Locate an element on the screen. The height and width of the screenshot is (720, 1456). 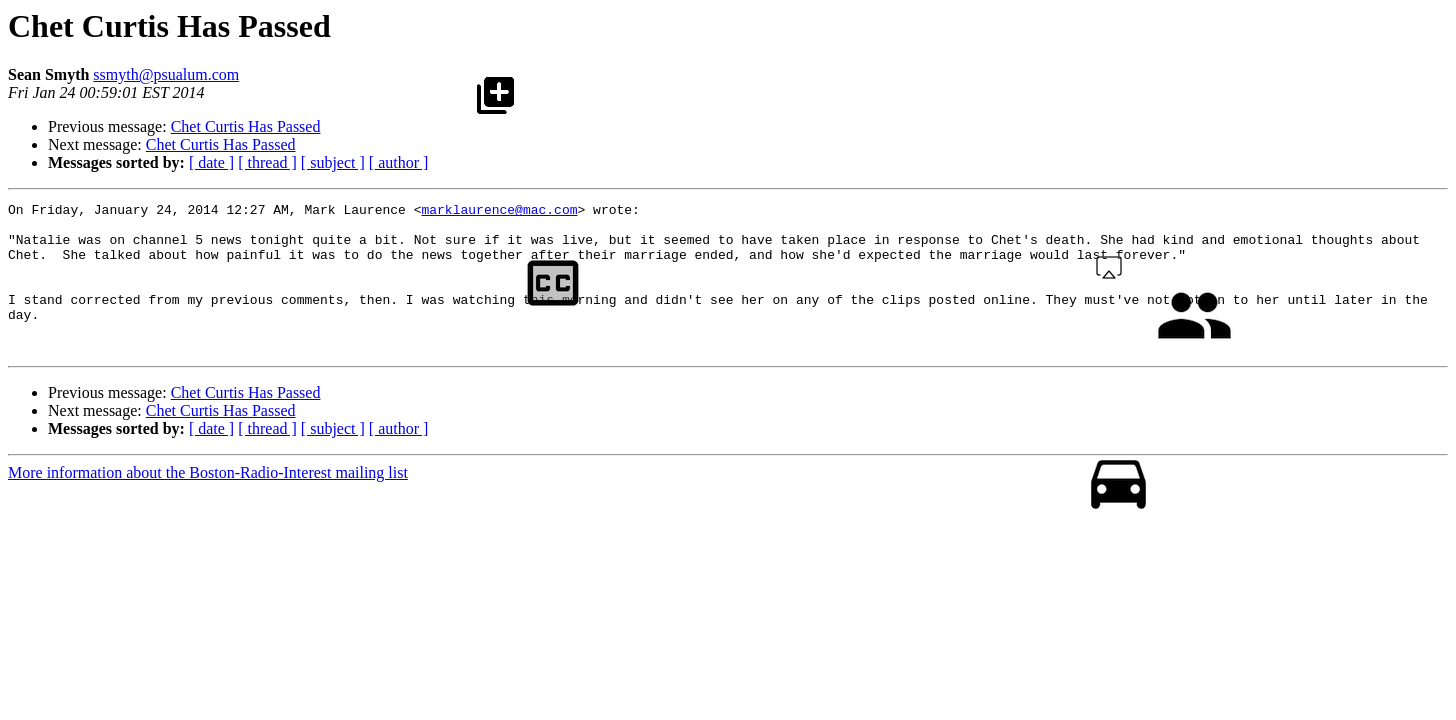
add to your library is located at coordinates (495, 95).